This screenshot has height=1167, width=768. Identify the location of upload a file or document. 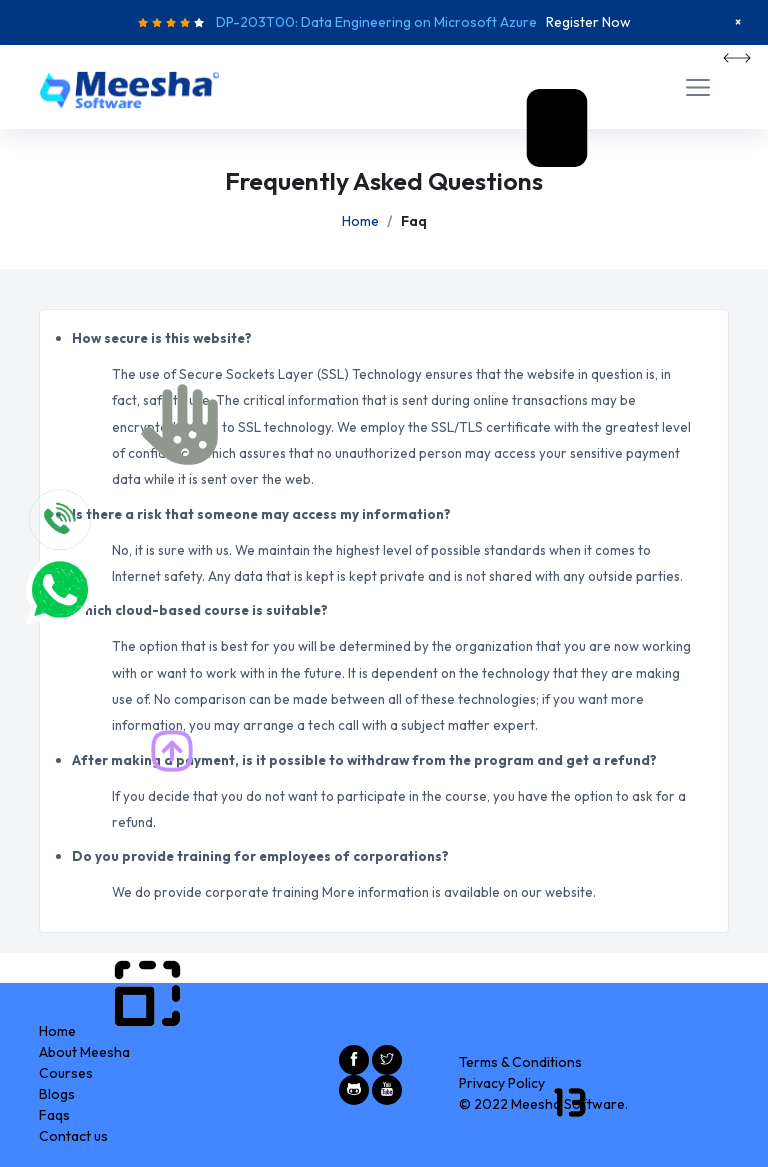
(172, 751).